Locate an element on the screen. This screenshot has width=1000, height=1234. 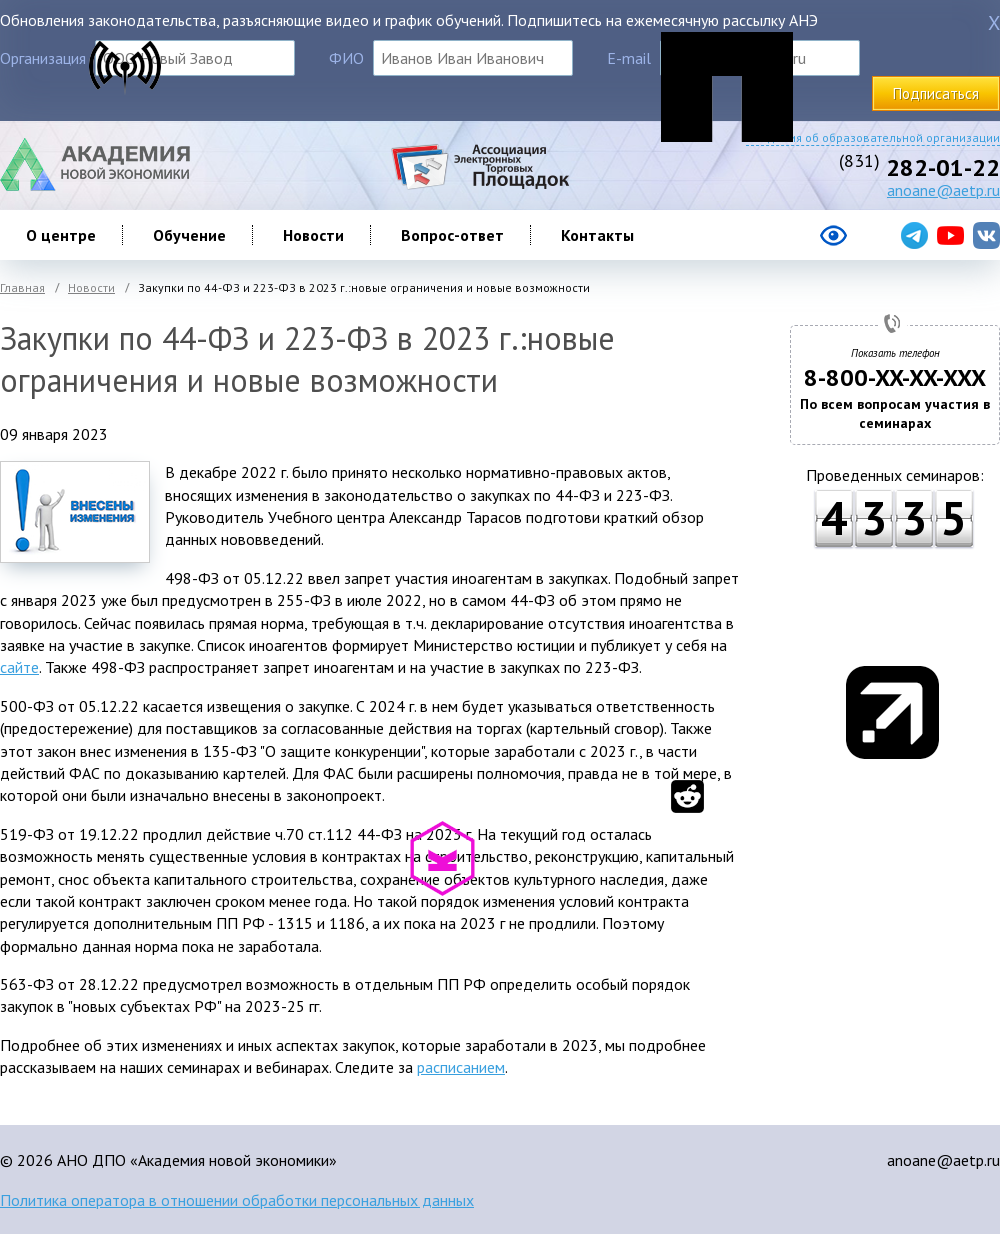
open the Expedia travel booking app is located at coordinates (892, 712).